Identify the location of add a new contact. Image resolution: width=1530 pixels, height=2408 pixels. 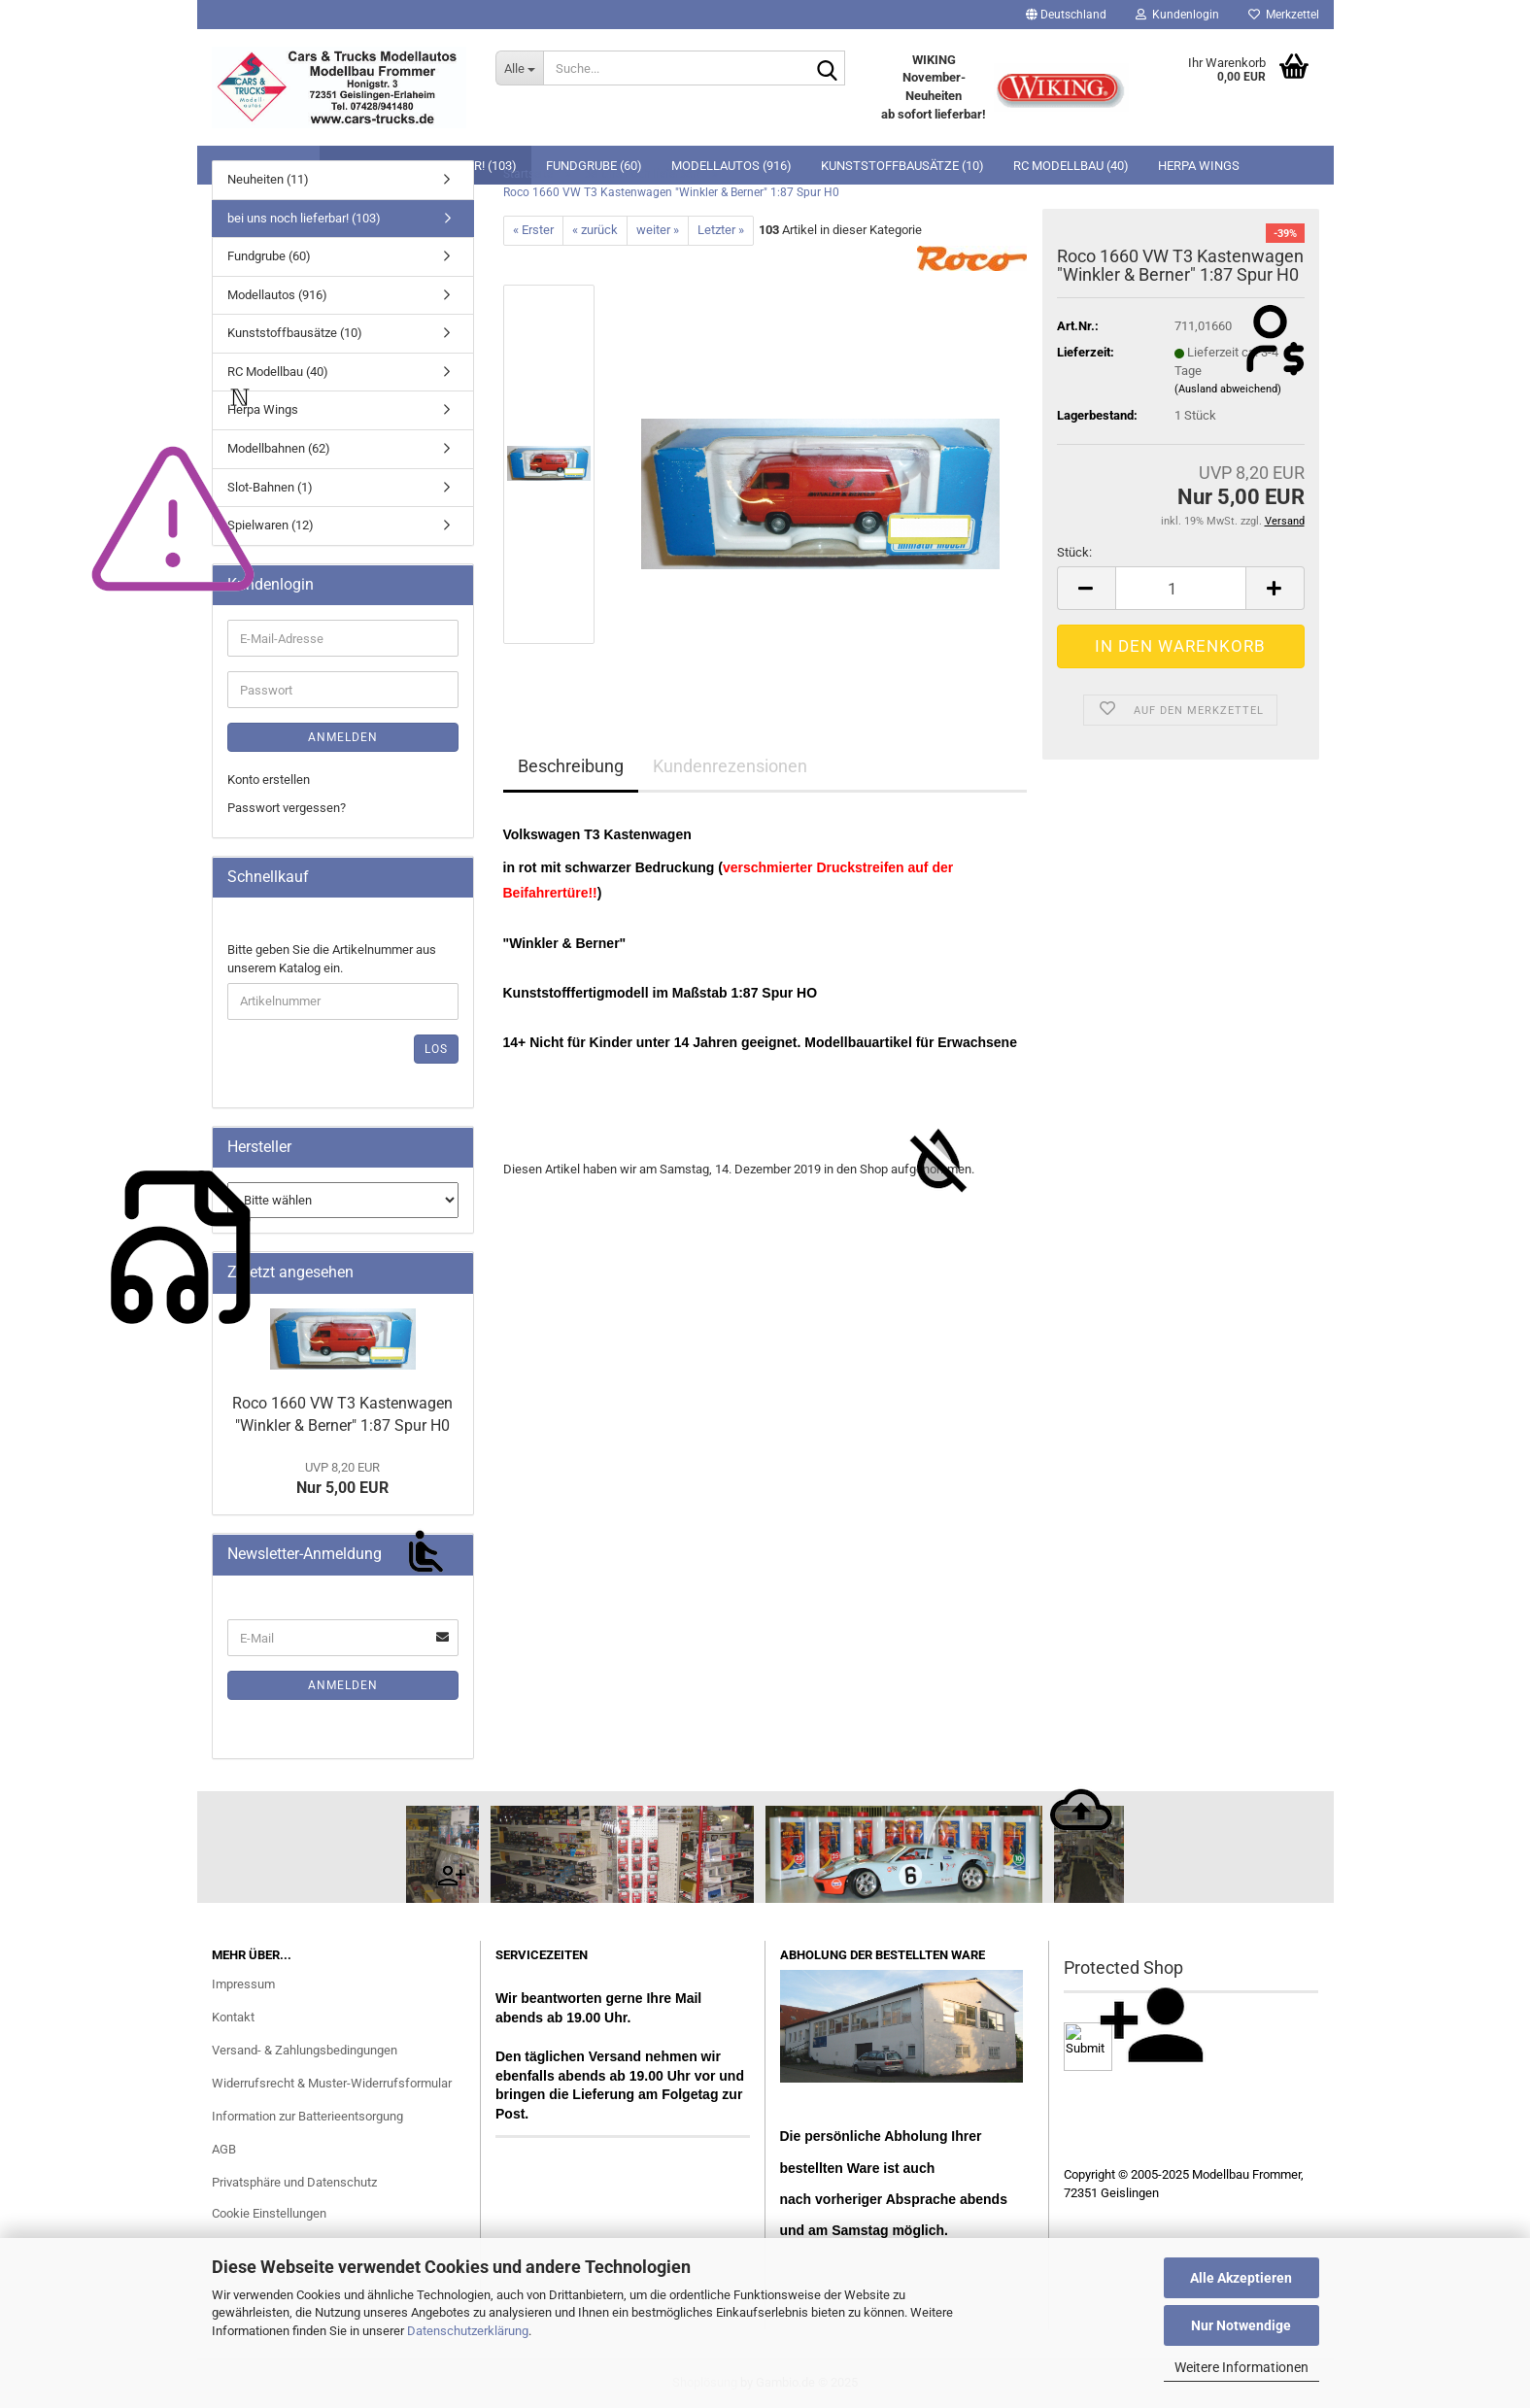
(1151, 2024).